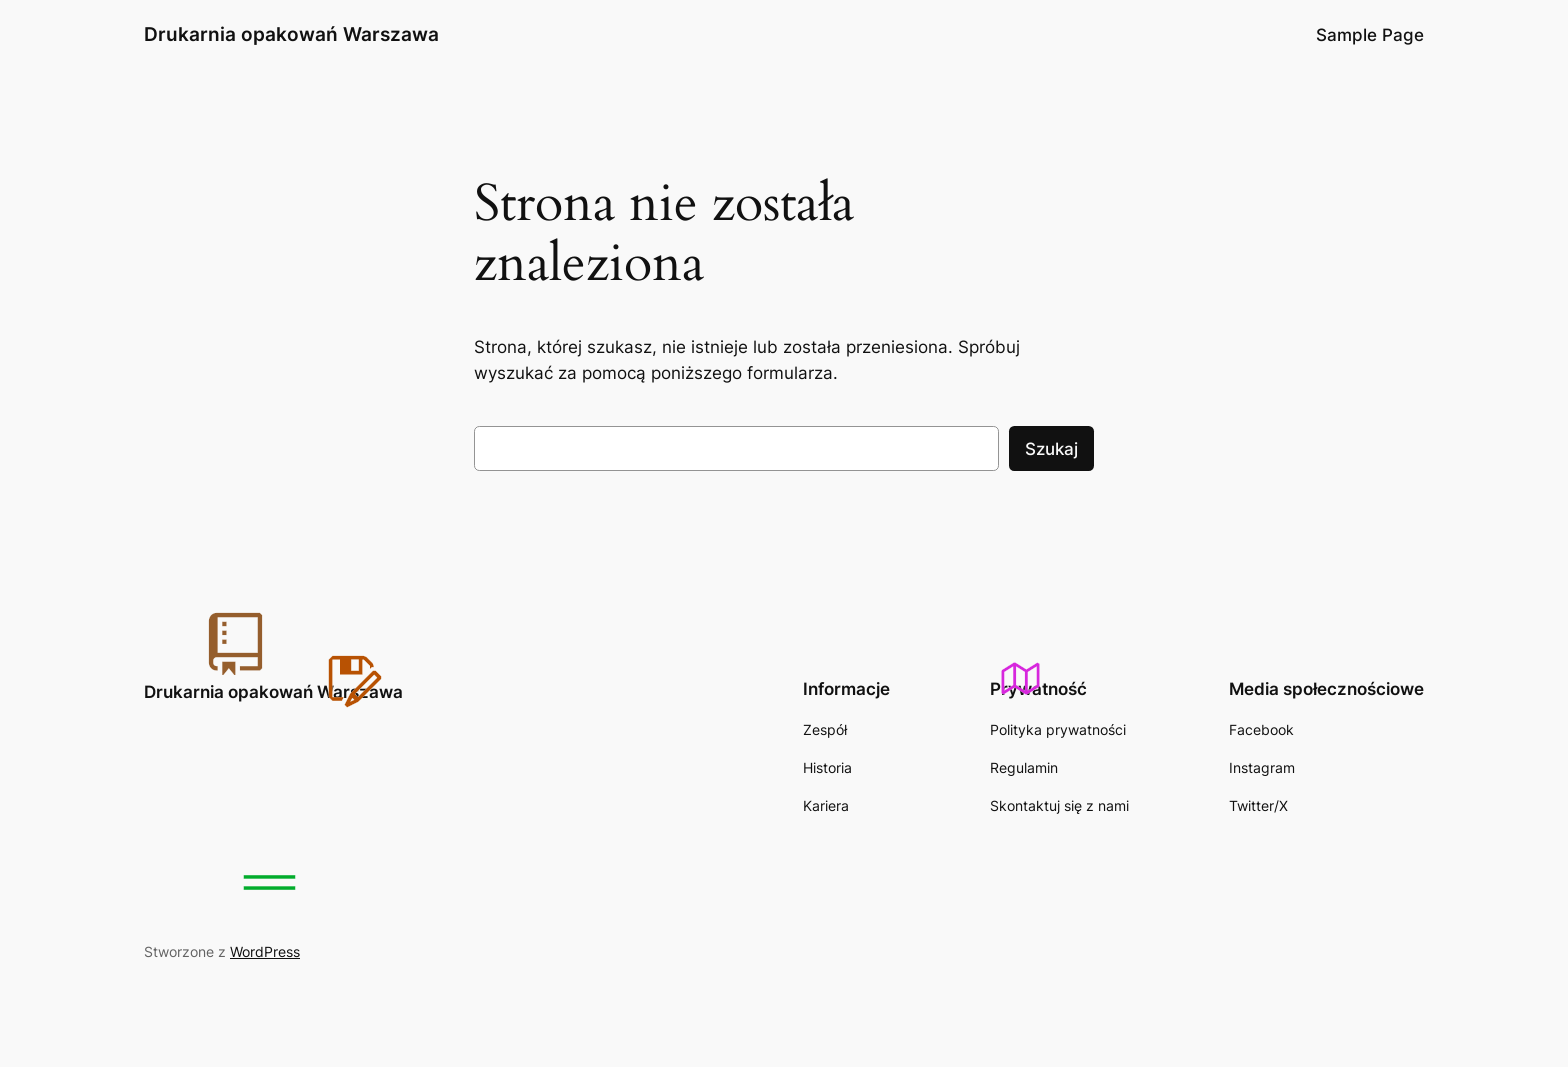 The width and height of the screenshot is (1568, 1067). Describe the element at coordinates (355, 682) in the screenshot. I see `save file with a new name or location` at that location.